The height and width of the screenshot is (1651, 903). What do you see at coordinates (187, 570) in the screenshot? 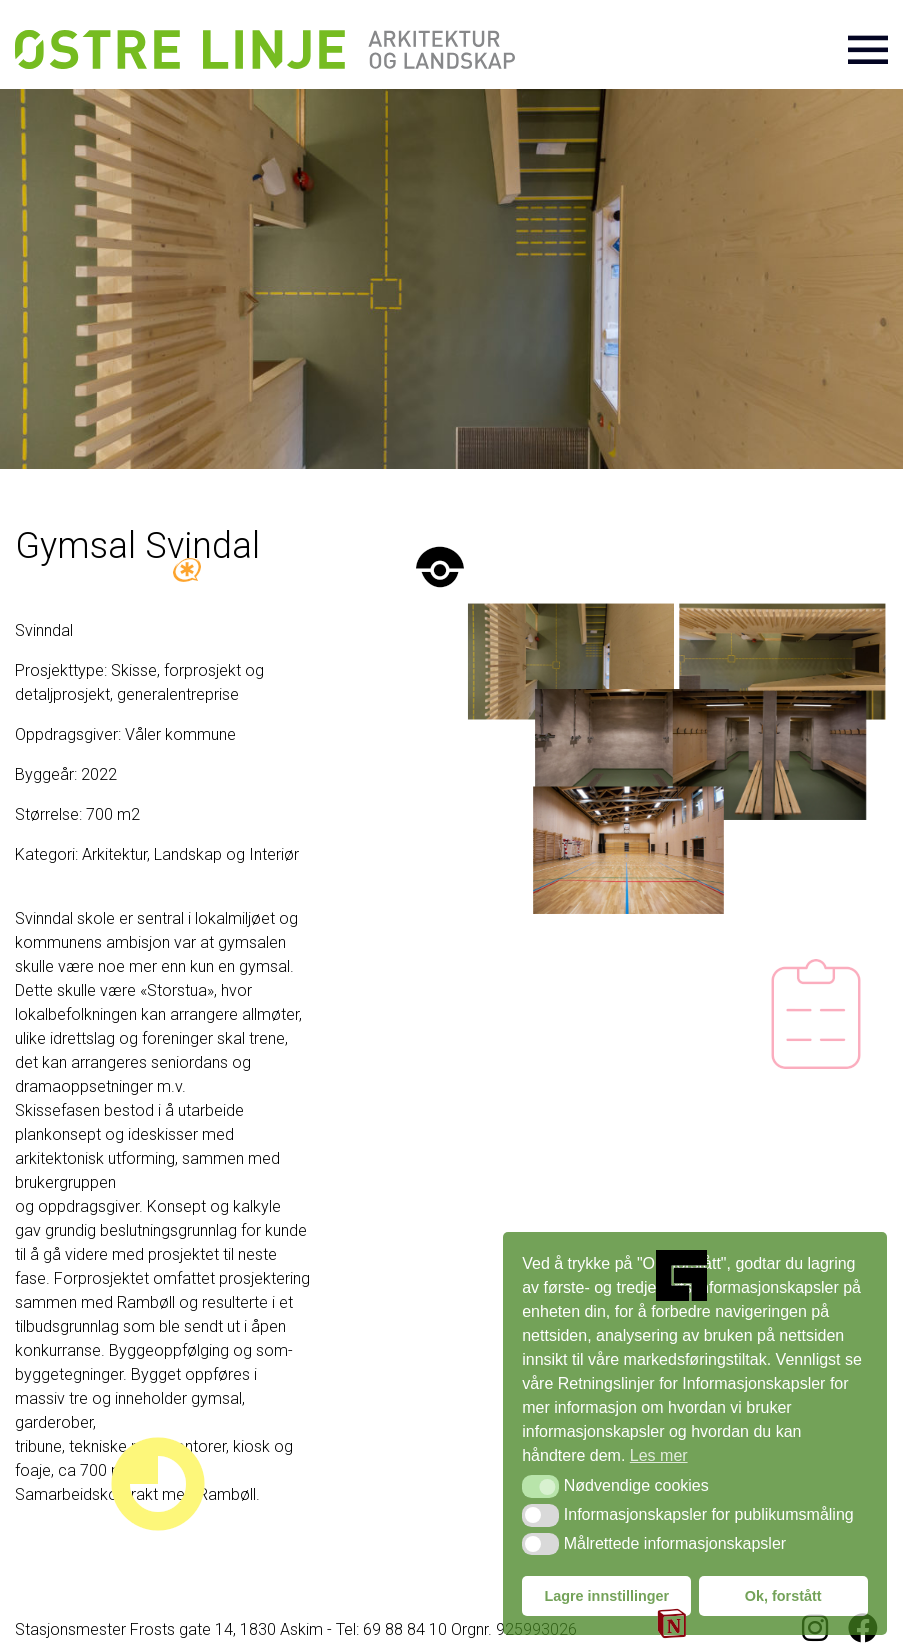
I see `asterisk open-source telephony platform logo` at bounding box center [187, 570].